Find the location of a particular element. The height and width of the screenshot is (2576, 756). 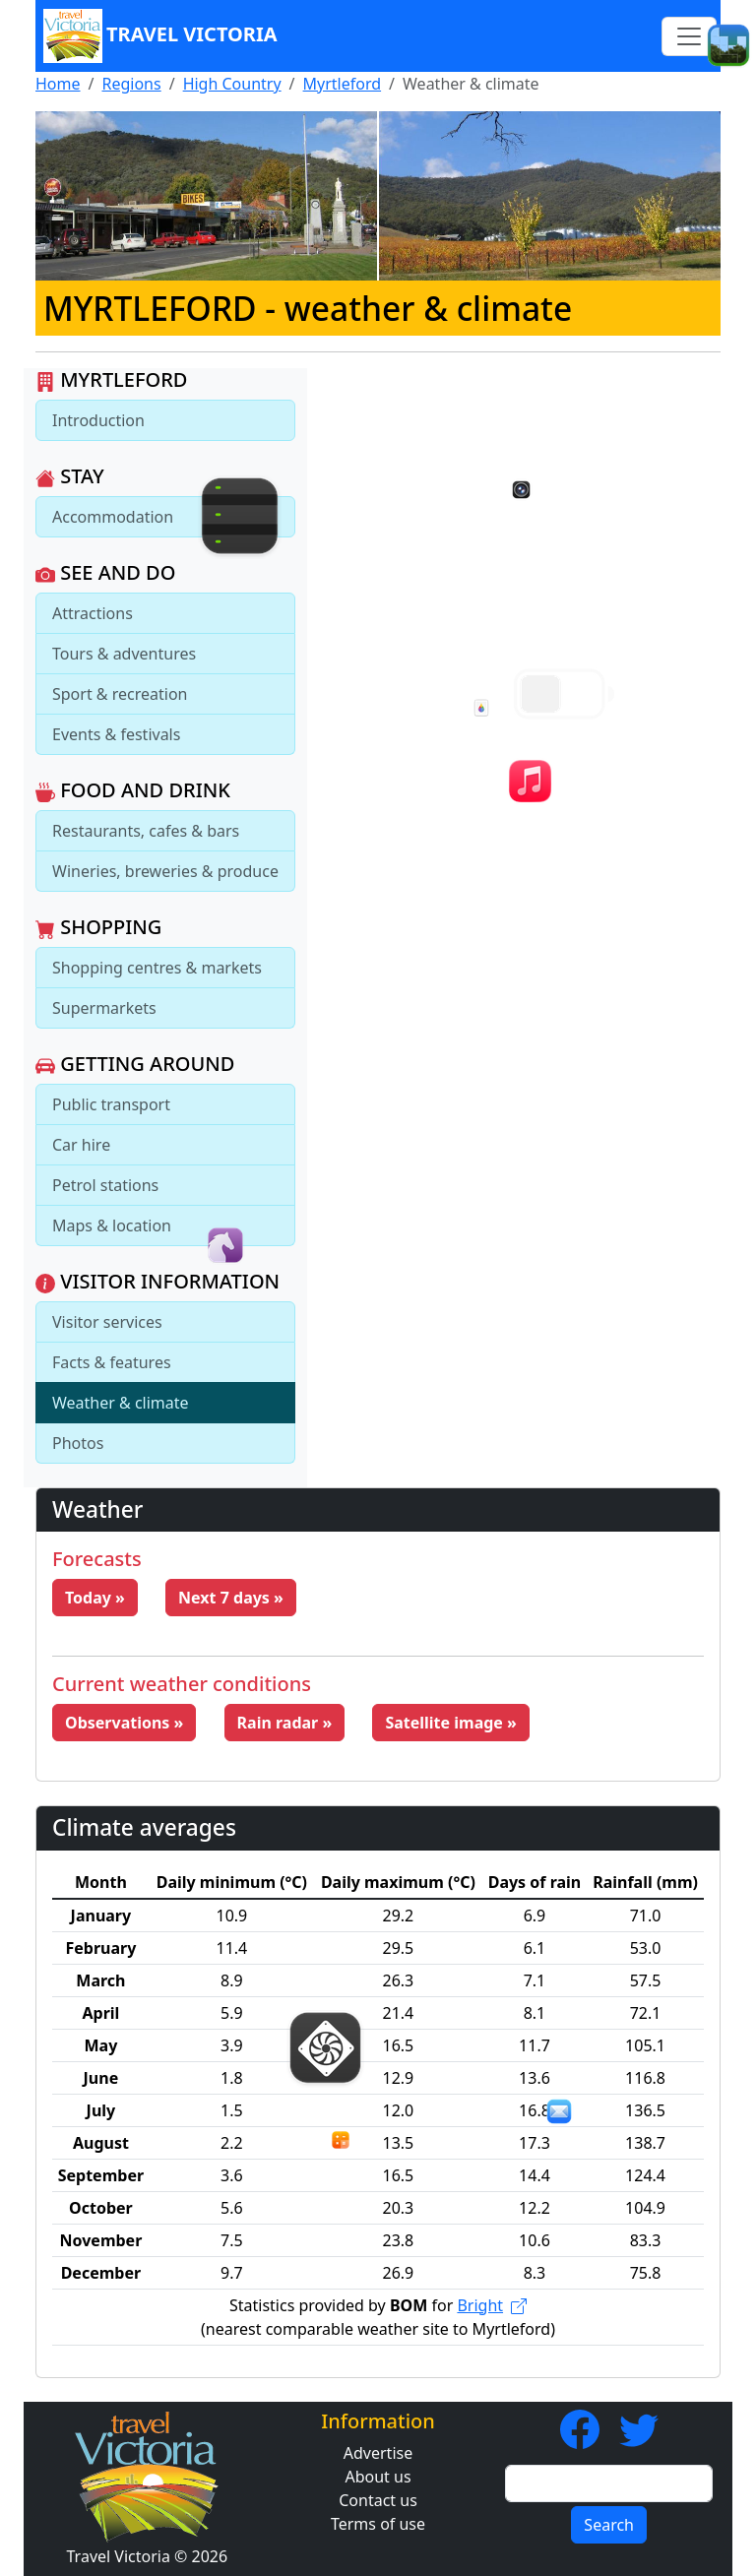

open the camera app is located at coordinates (521, 489).